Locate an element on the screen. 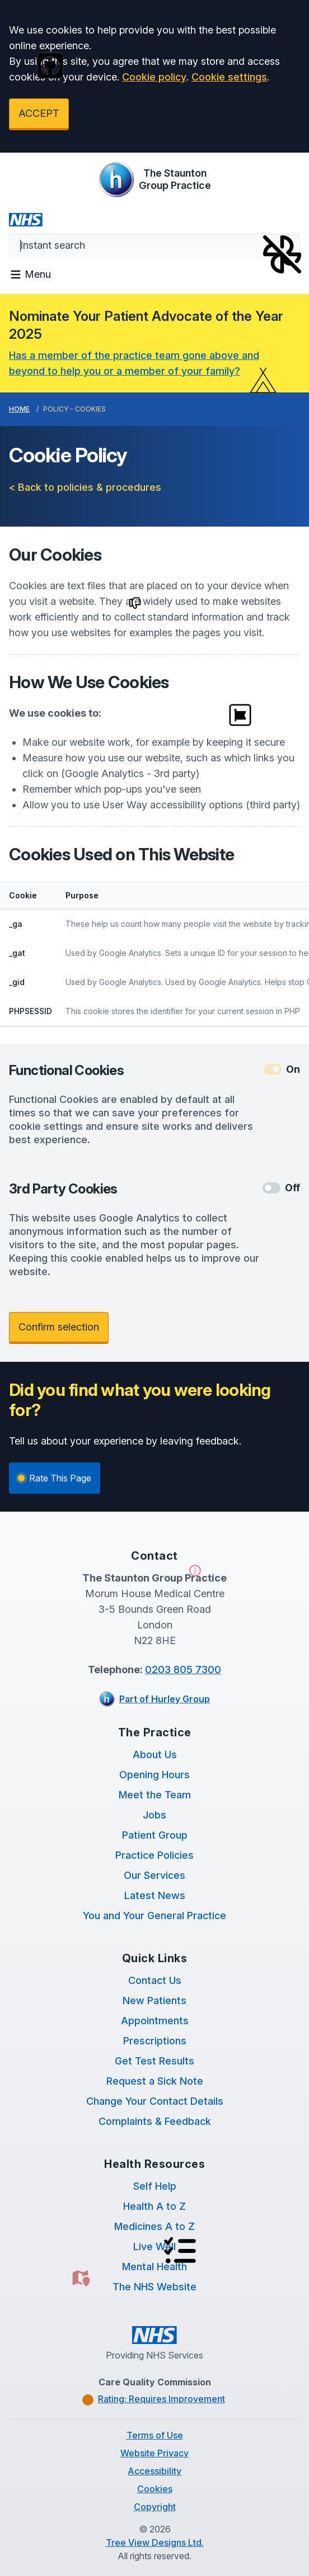 This screenshot has height=2576, width=309. wind energy source disabled or unavailable is located at coordinates (282, 254).